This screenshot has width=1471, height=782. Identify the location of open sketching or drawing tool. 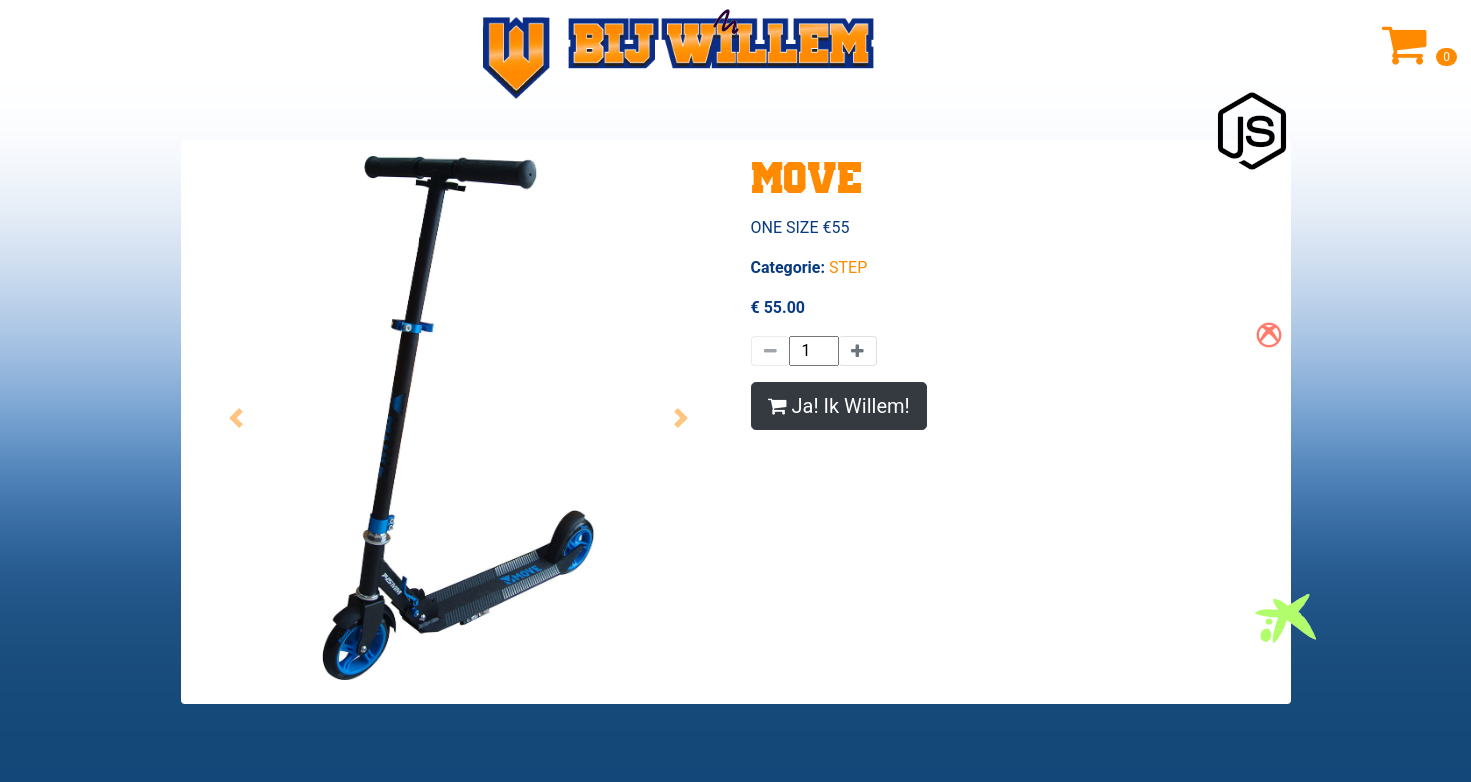
(726, 22).